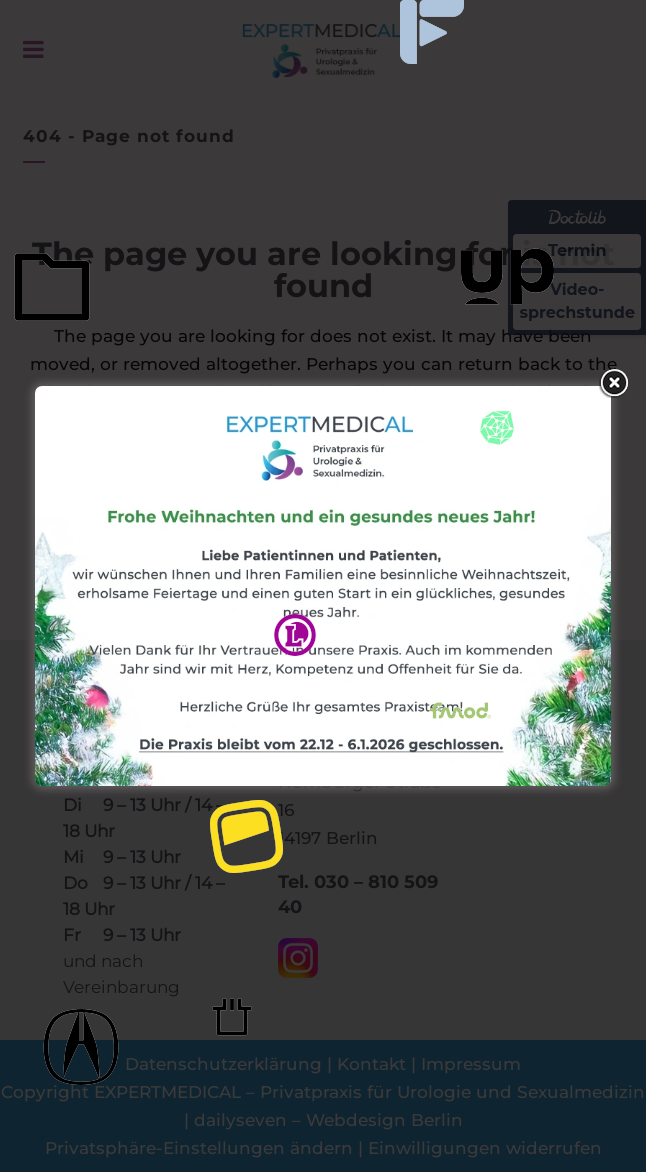 Image resolution: width=646 pixels, height=1172 pixels. Describe the element at coordinates (52, 287) in the screenshot. I see `open folder to view files` at that location.